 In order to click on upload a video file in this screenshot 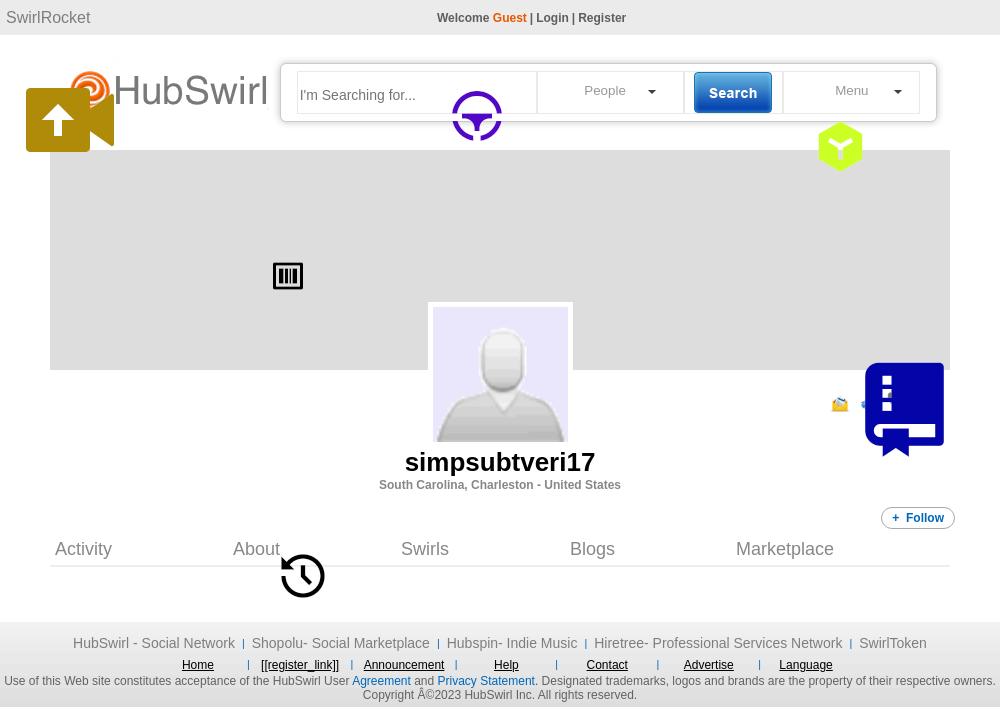, I will do `click(70, 120)`.